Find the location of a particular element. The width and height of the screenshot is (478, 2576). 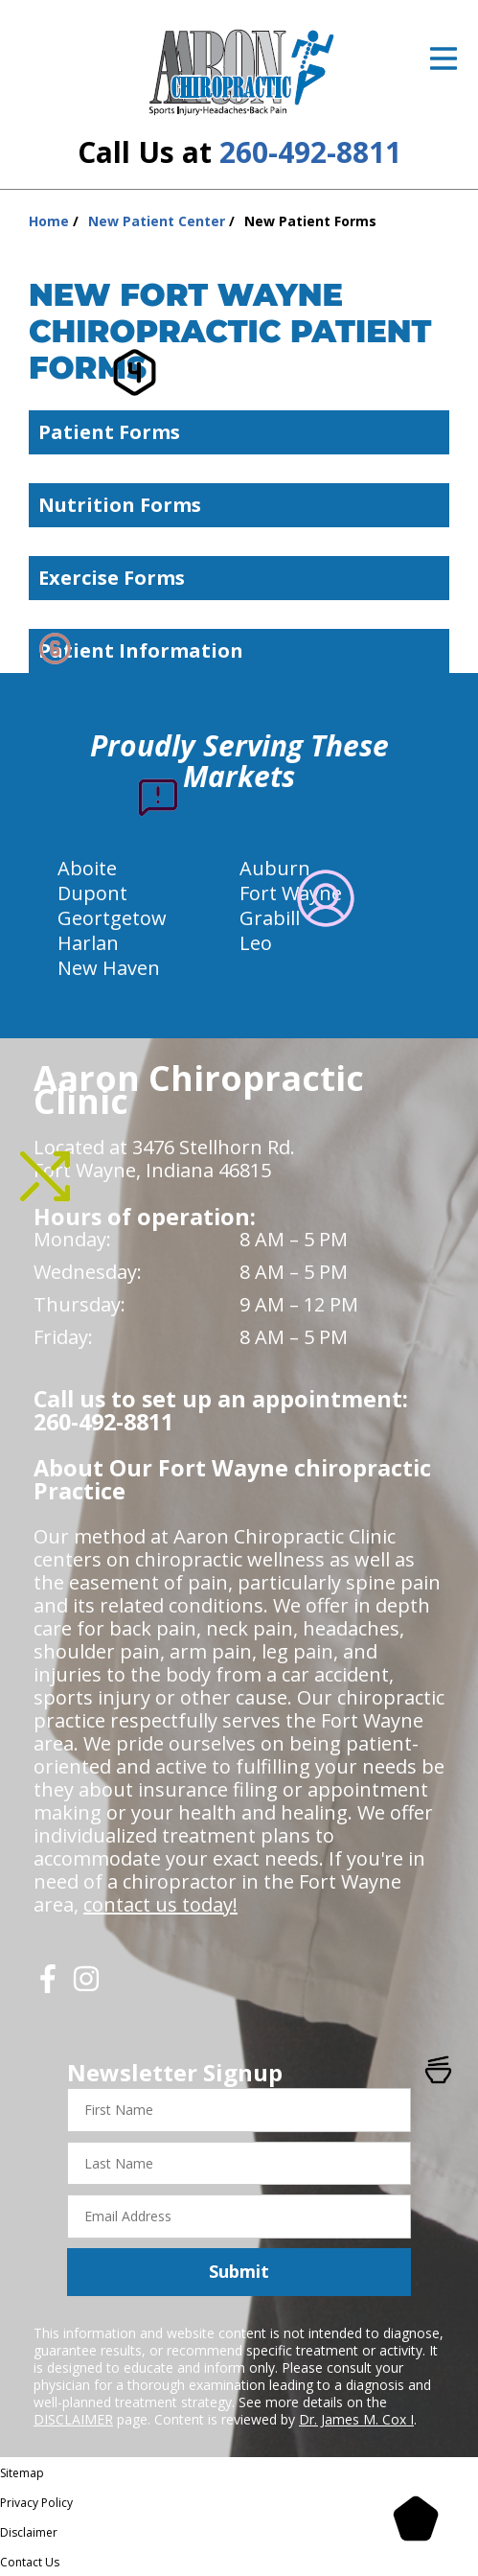

browse asian cuisine restaurants is located at coordinates (438, 2070).